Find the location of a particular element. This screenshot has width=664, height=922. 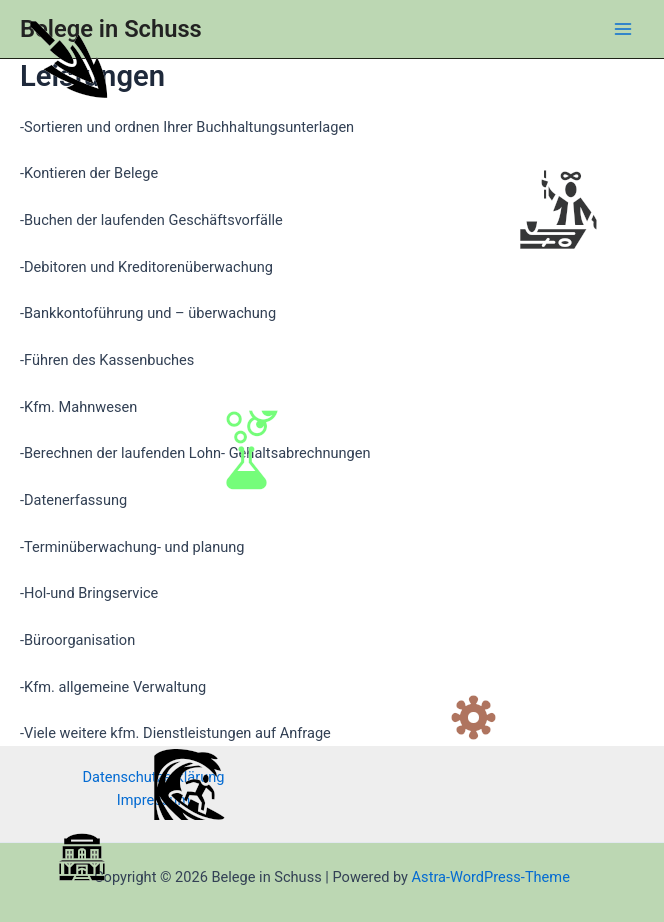

indicates slow processing or loading state is located at coordinates (473, 717).